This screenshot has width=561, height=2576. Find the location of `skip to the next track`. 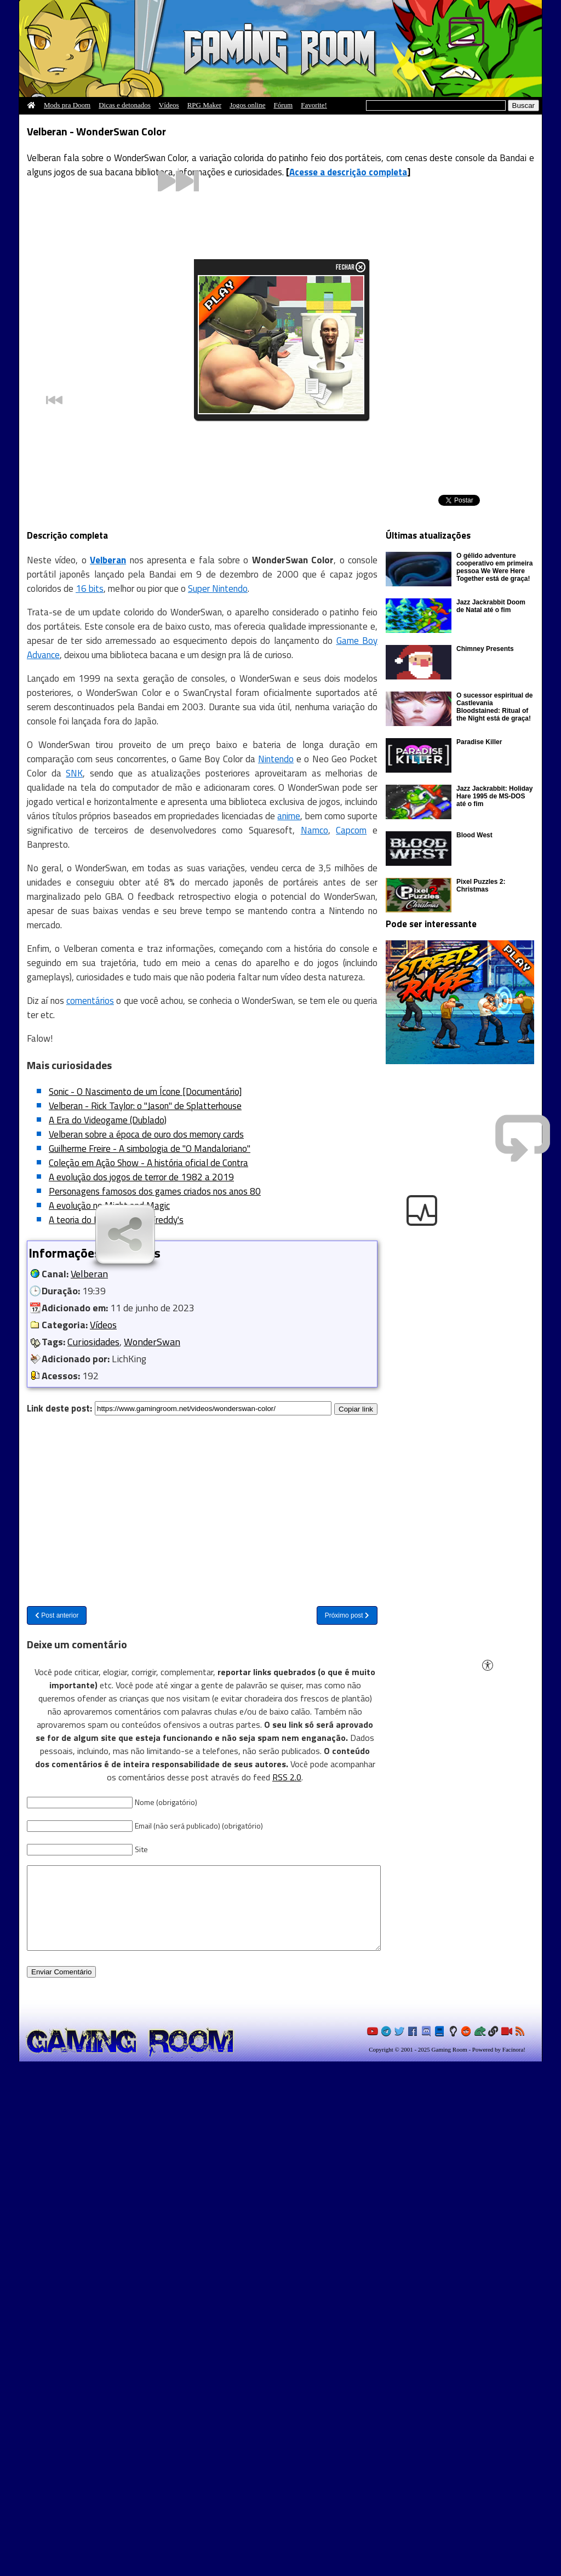

skip to the next track is located at coordinates (178, 181).